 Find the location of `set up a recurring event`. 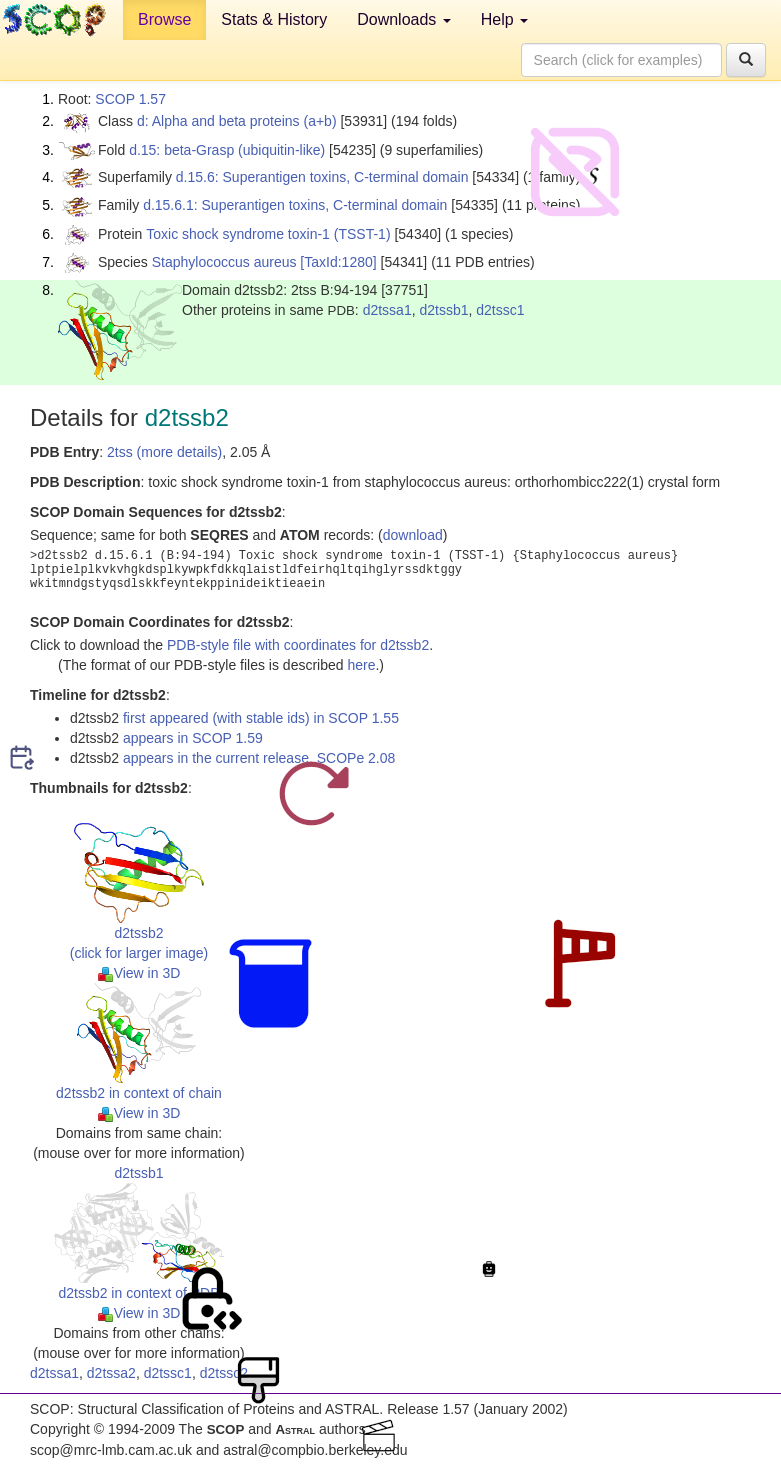

set up a recurring event is located at coordinates (21, 757).